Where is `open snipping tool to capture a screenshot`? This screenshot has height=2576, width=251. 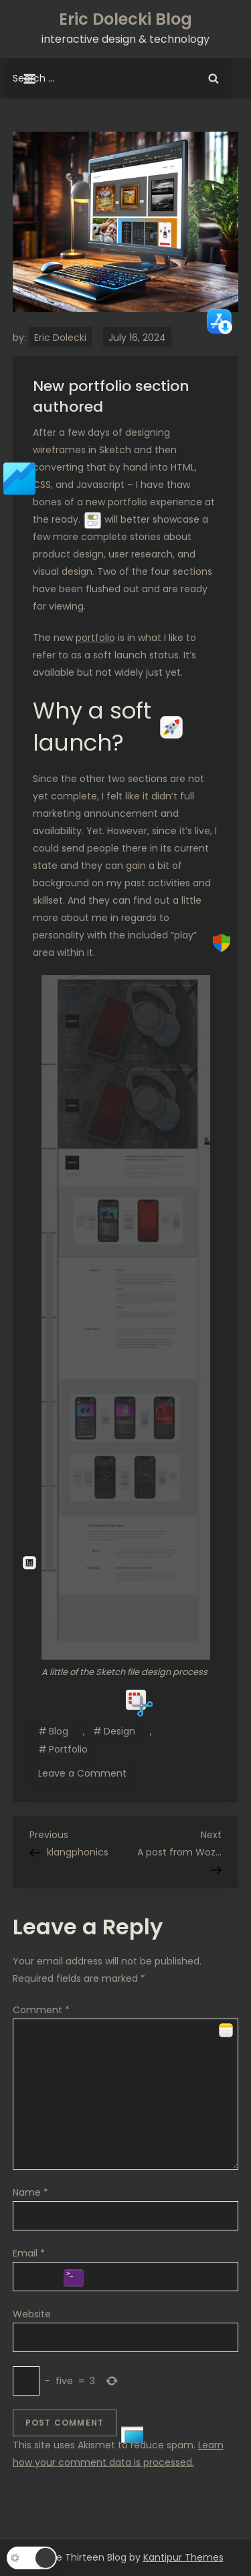
open snipping tool to capture a screenshot is located at coordinates (139, 1703).